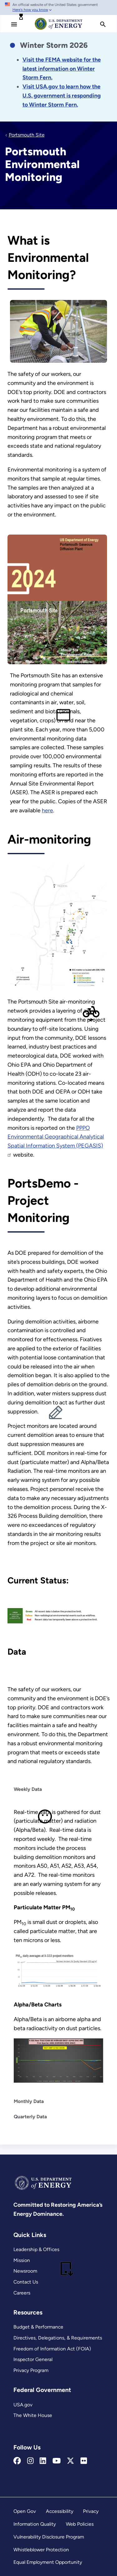 The height and width of the screenshot is (2576, 117). I want to click on indicates a neutral or no-response status, so click(45, 1816).